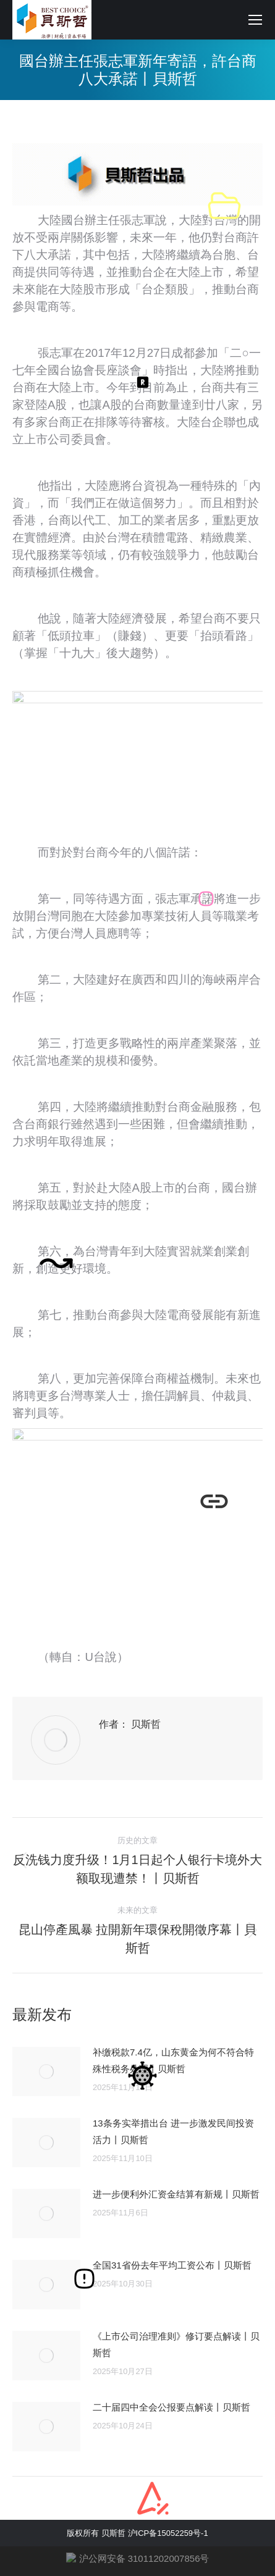 The height and width of the screenshot is (2576, 275). I want to click on indicates a rating or review section, so click(143, 382).